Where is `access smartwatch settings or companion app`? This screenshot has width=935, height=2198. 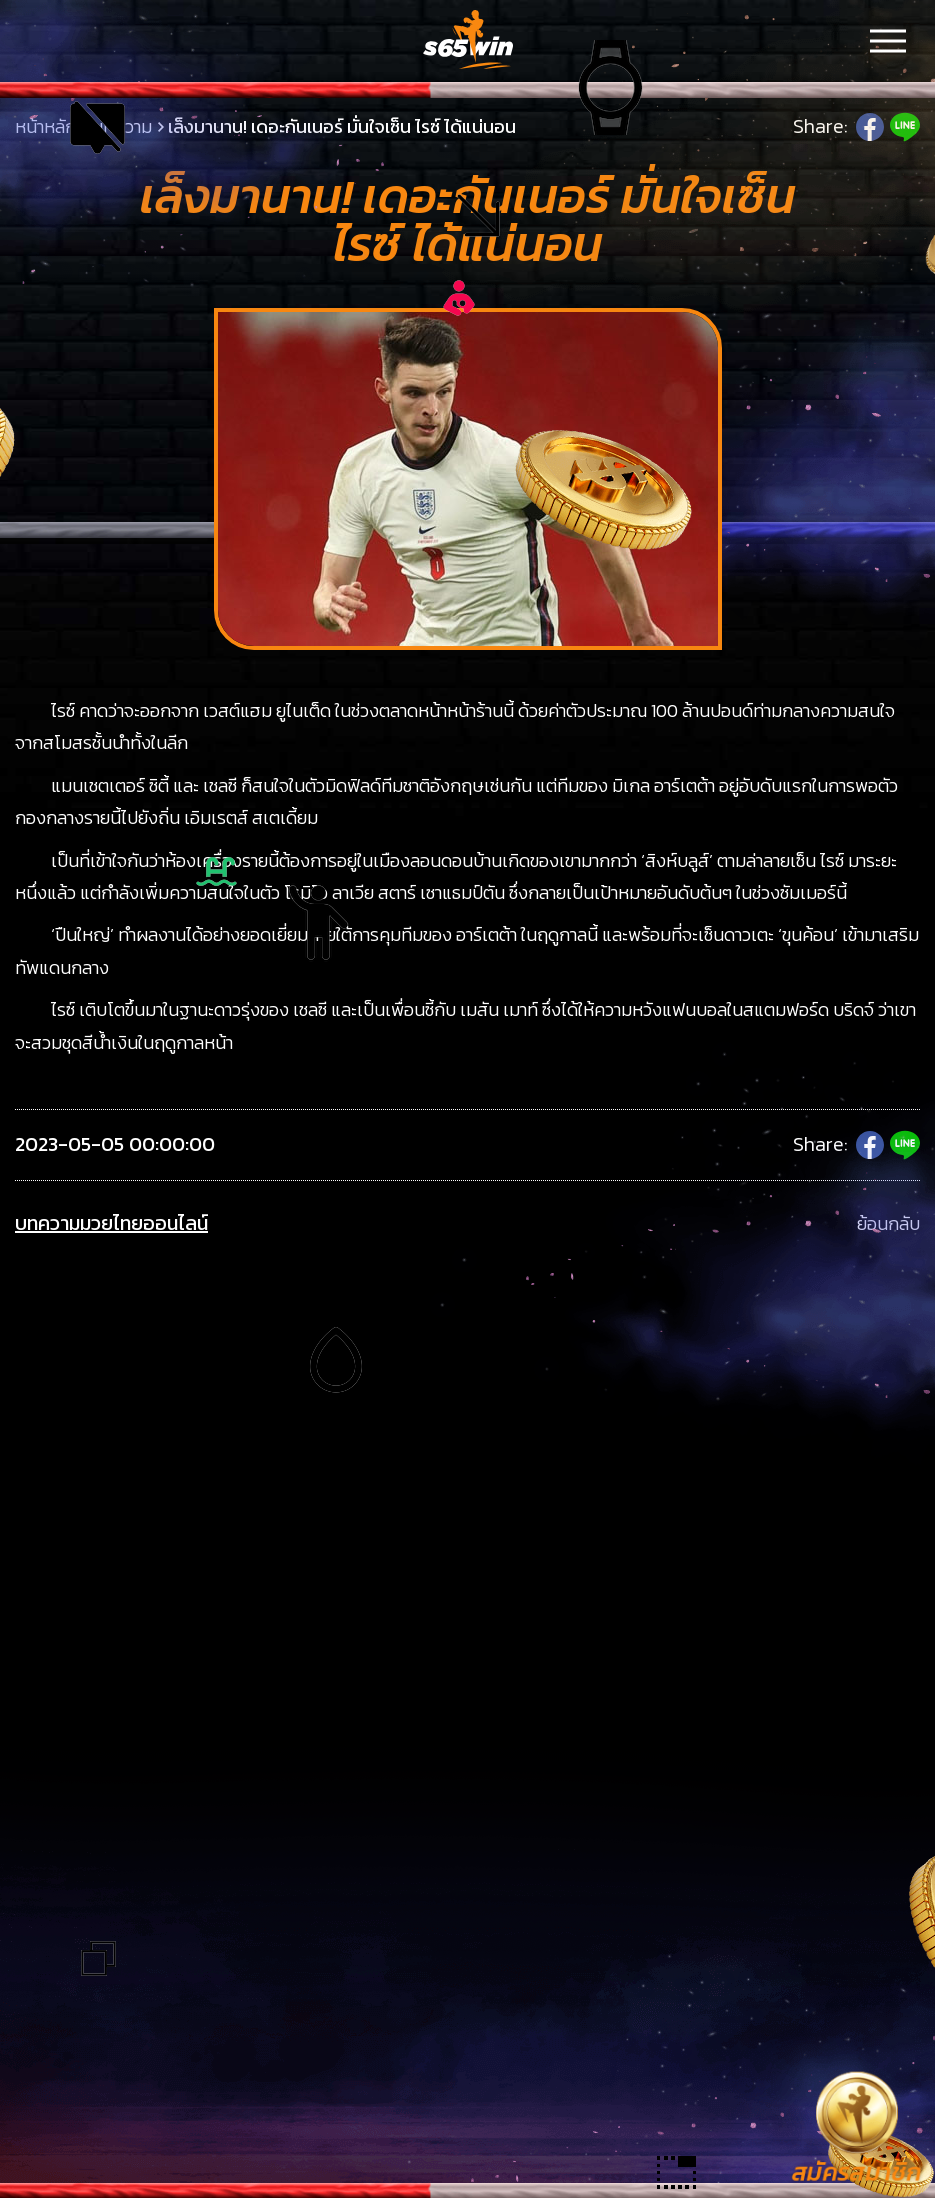
access smartwatch settings or companion app is located at coordinates (610, 87).